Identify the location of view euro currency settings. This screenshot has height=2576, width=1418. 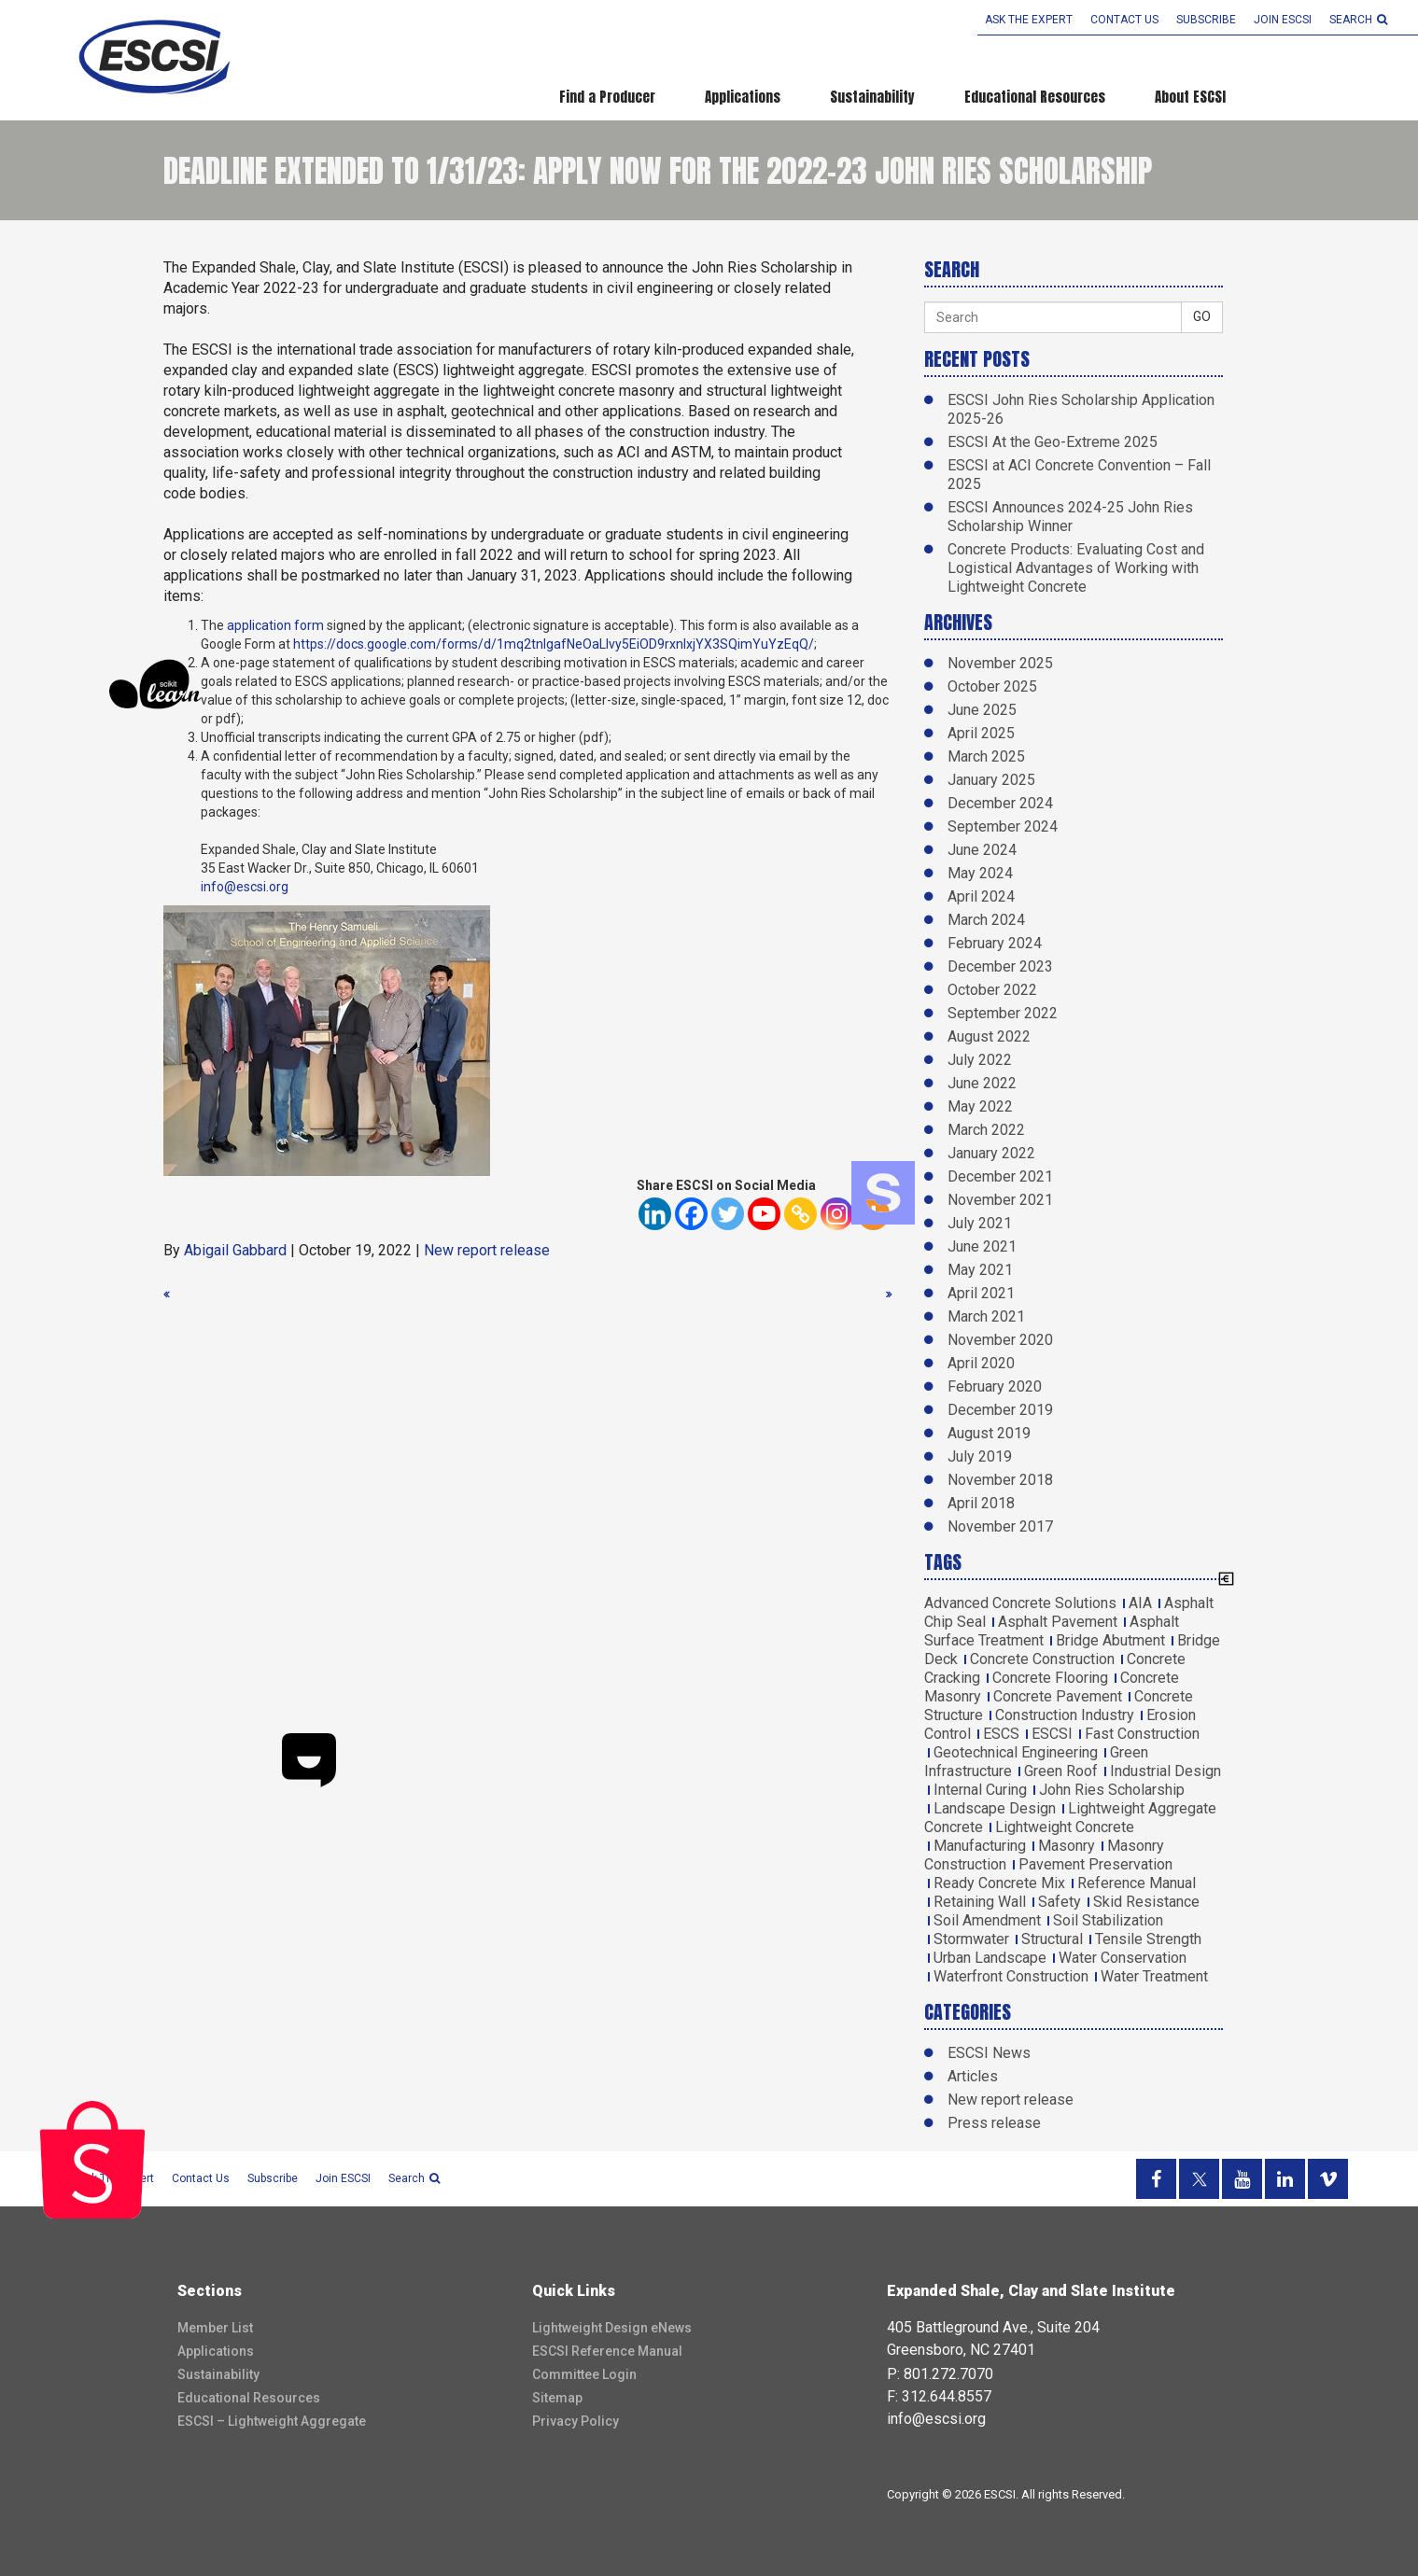
(1226, 1578).